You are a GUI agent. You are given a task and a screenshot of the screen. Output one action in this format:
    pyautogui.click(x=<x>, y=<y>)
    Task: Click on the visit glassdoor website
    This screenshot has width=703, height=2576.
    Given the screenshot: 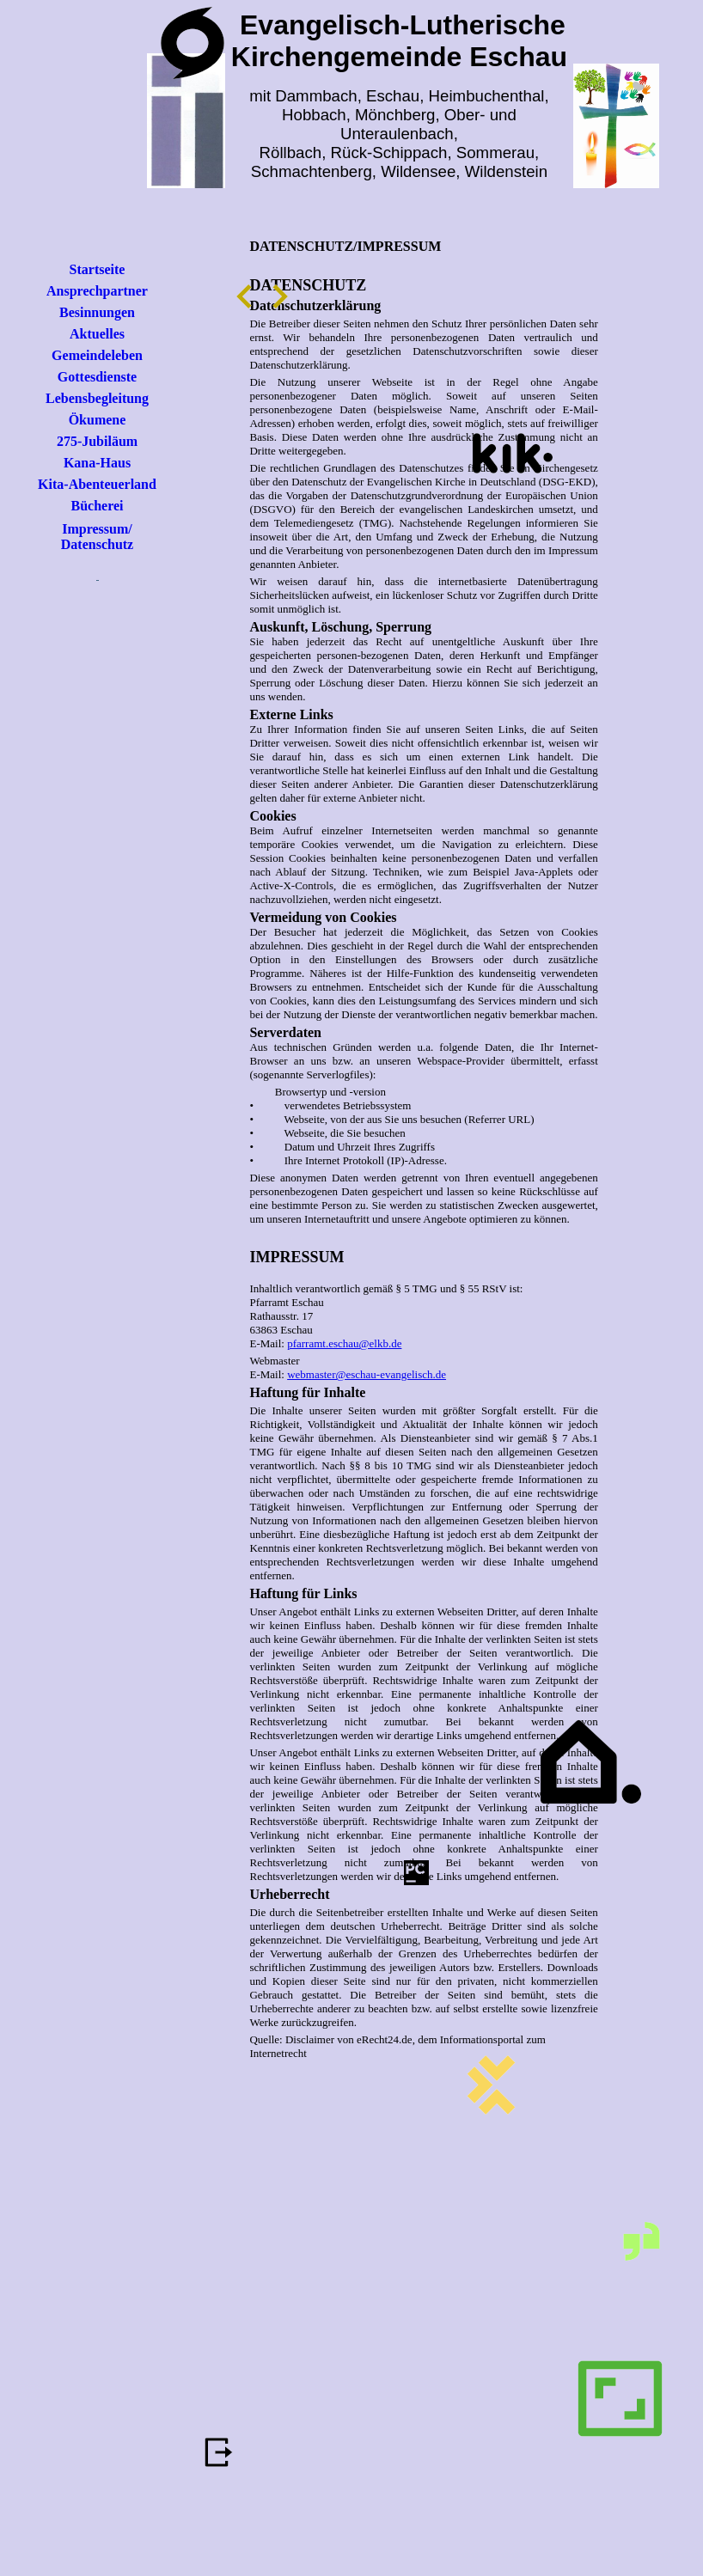 What is the action you would take?
    pyautogui.click(x=641, y=2241)
    